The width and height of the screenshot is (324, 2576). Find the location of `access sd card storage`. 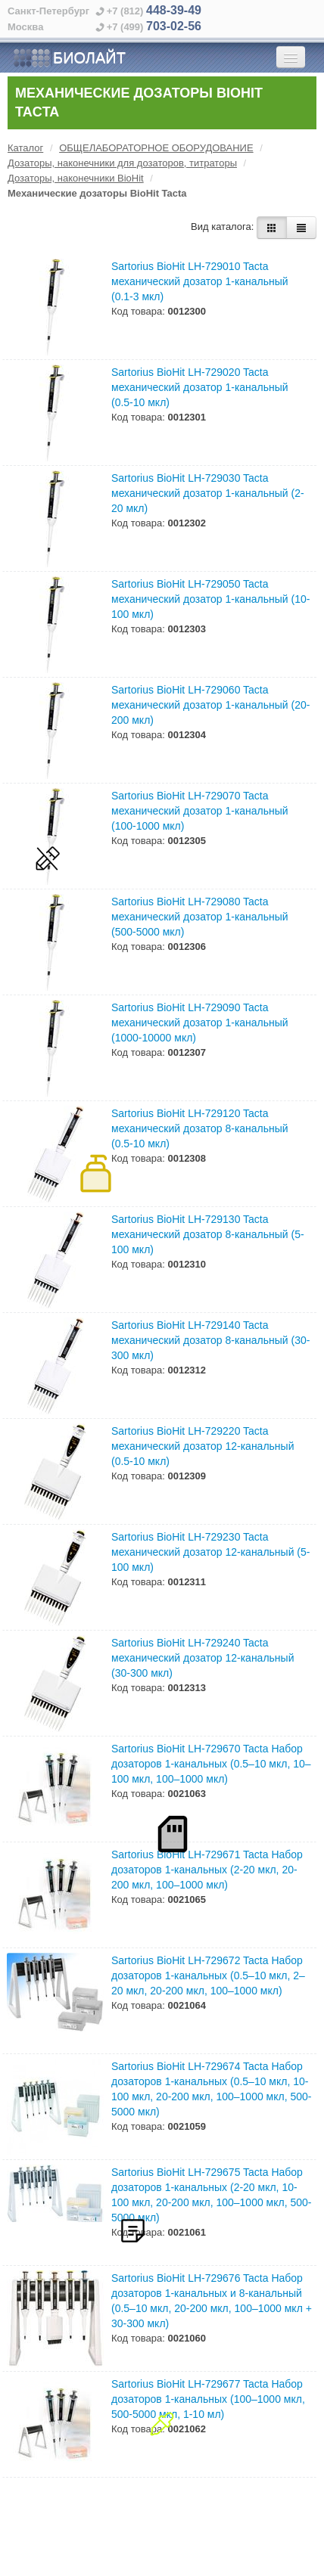

access sd card storage is located at coordinates (173, 1834).